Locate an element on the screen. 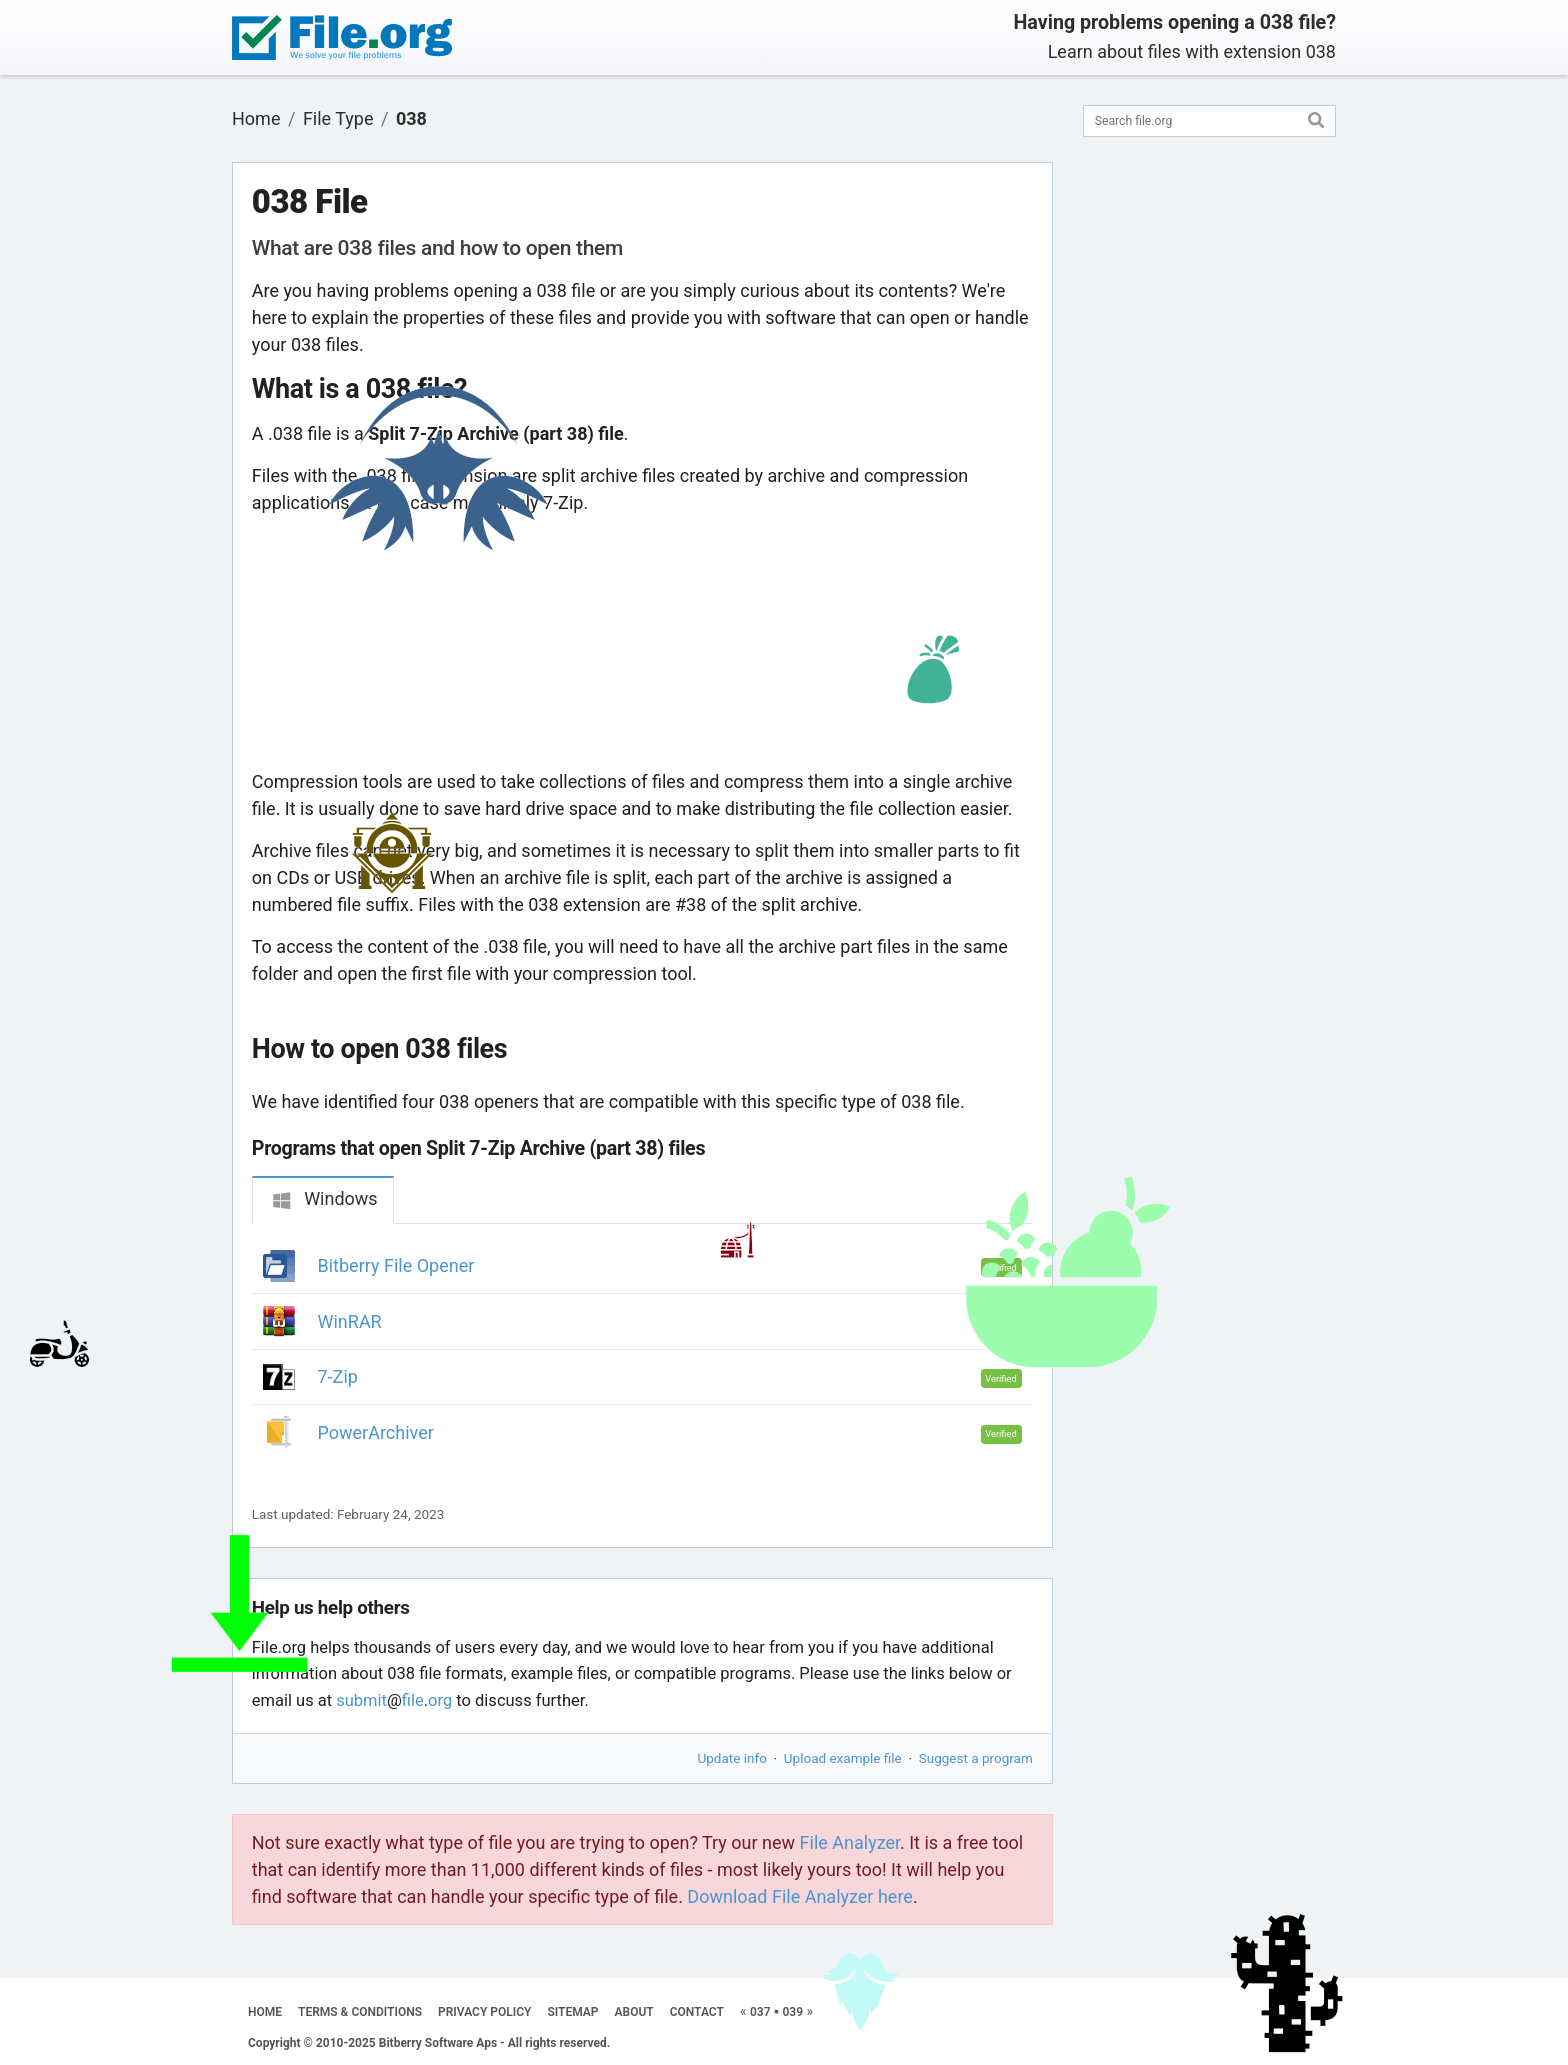  desert or arid environment indicator is located at coordinates (1273, 1983).